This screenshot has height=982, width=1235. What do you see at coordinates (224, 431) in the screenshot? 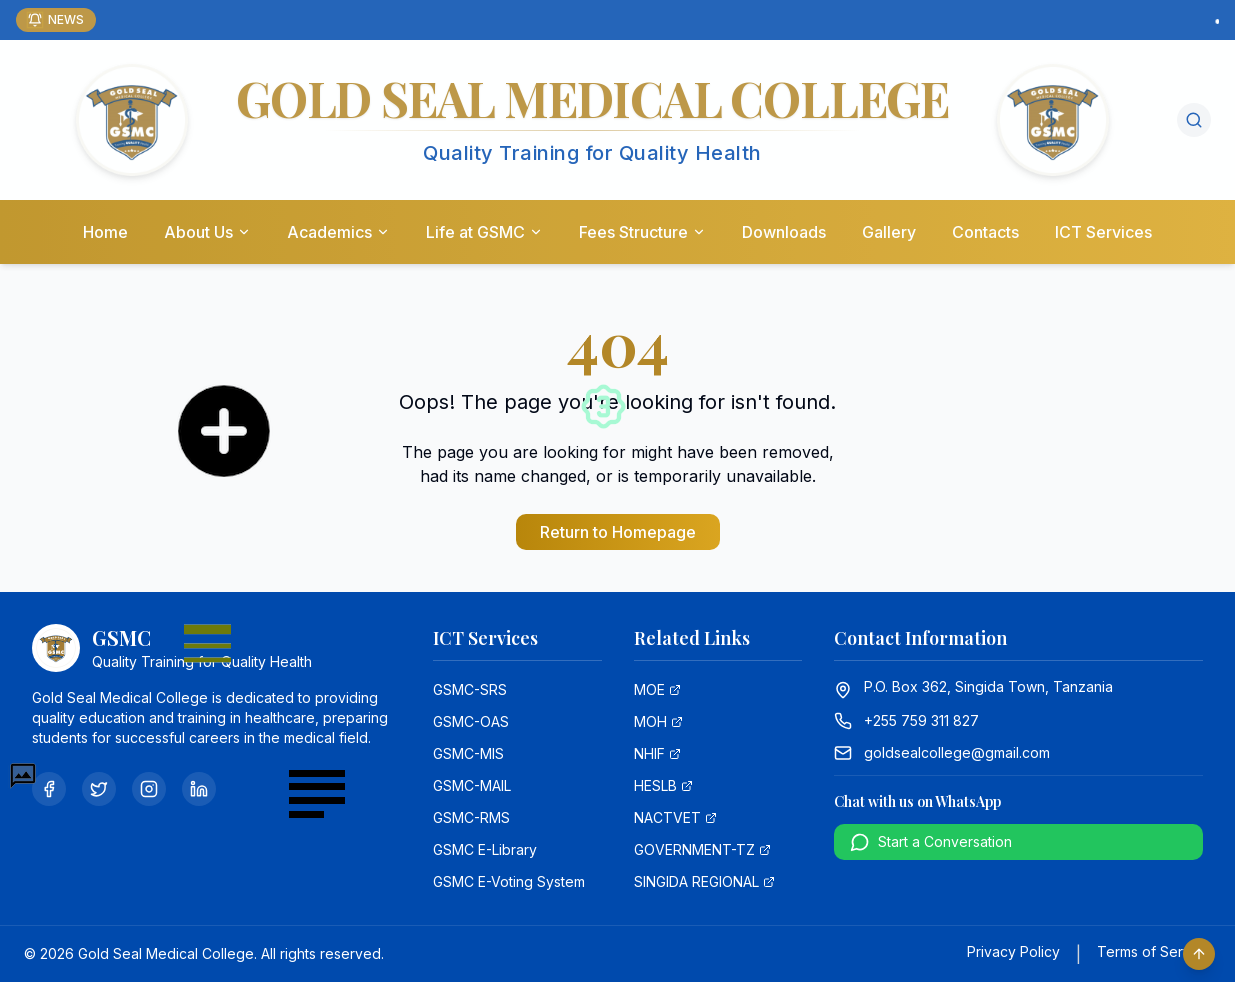
I see `add a new item` at bounding box center [224, 431].